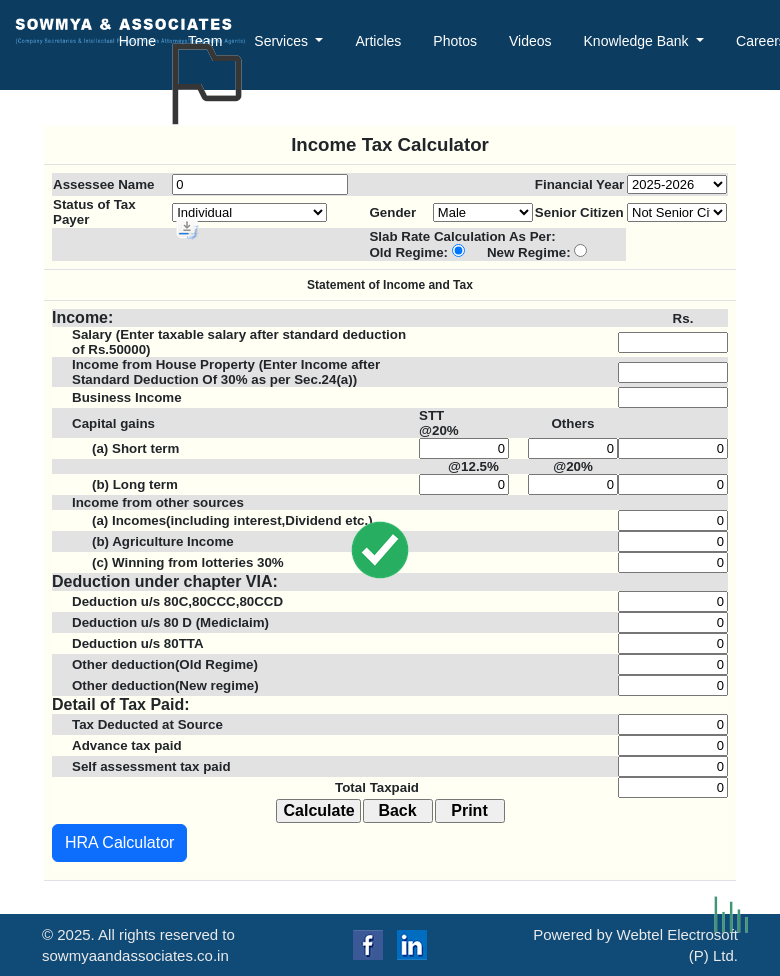 Image resolution: width=780 pixels, height=976 pixels. Describe the element at coordinates (380, 550) in the screenshot. I see `indicates a completed or successful action` at that location.